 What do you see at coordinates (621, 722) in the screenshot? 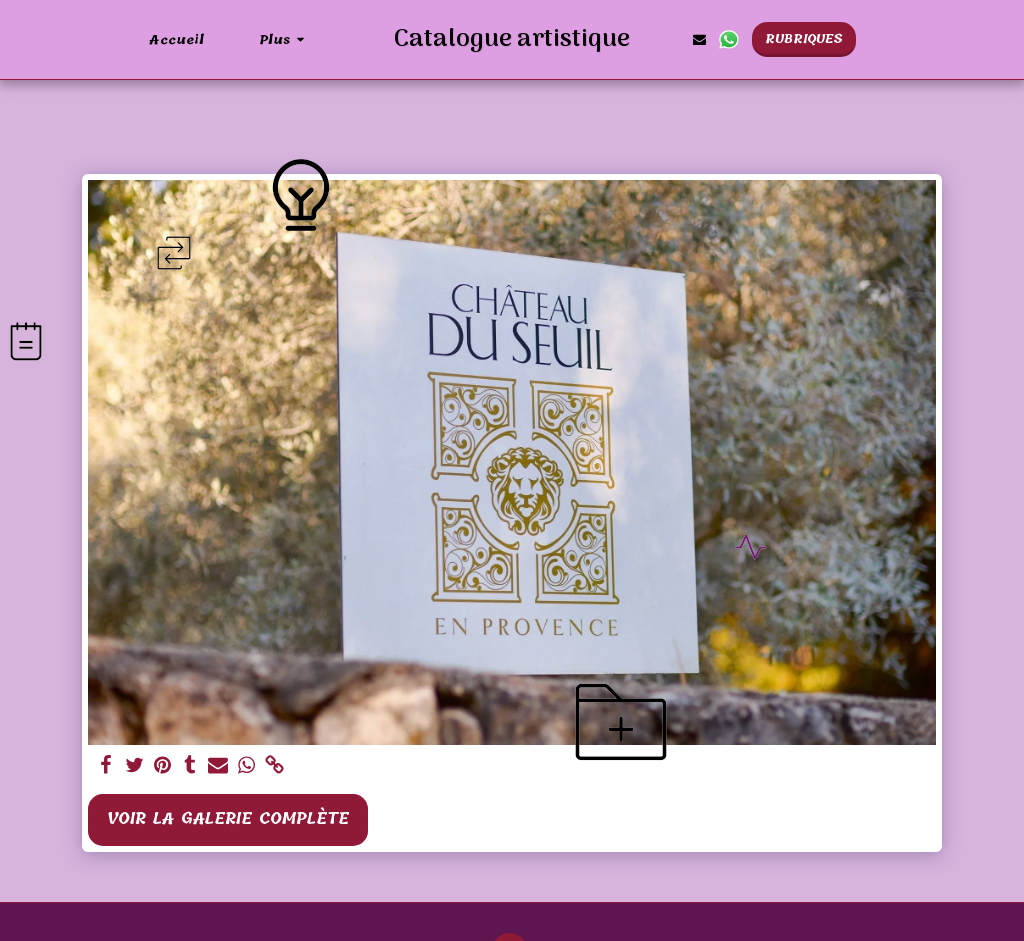
I see `create a new folder` at bounding box center [621, 722].